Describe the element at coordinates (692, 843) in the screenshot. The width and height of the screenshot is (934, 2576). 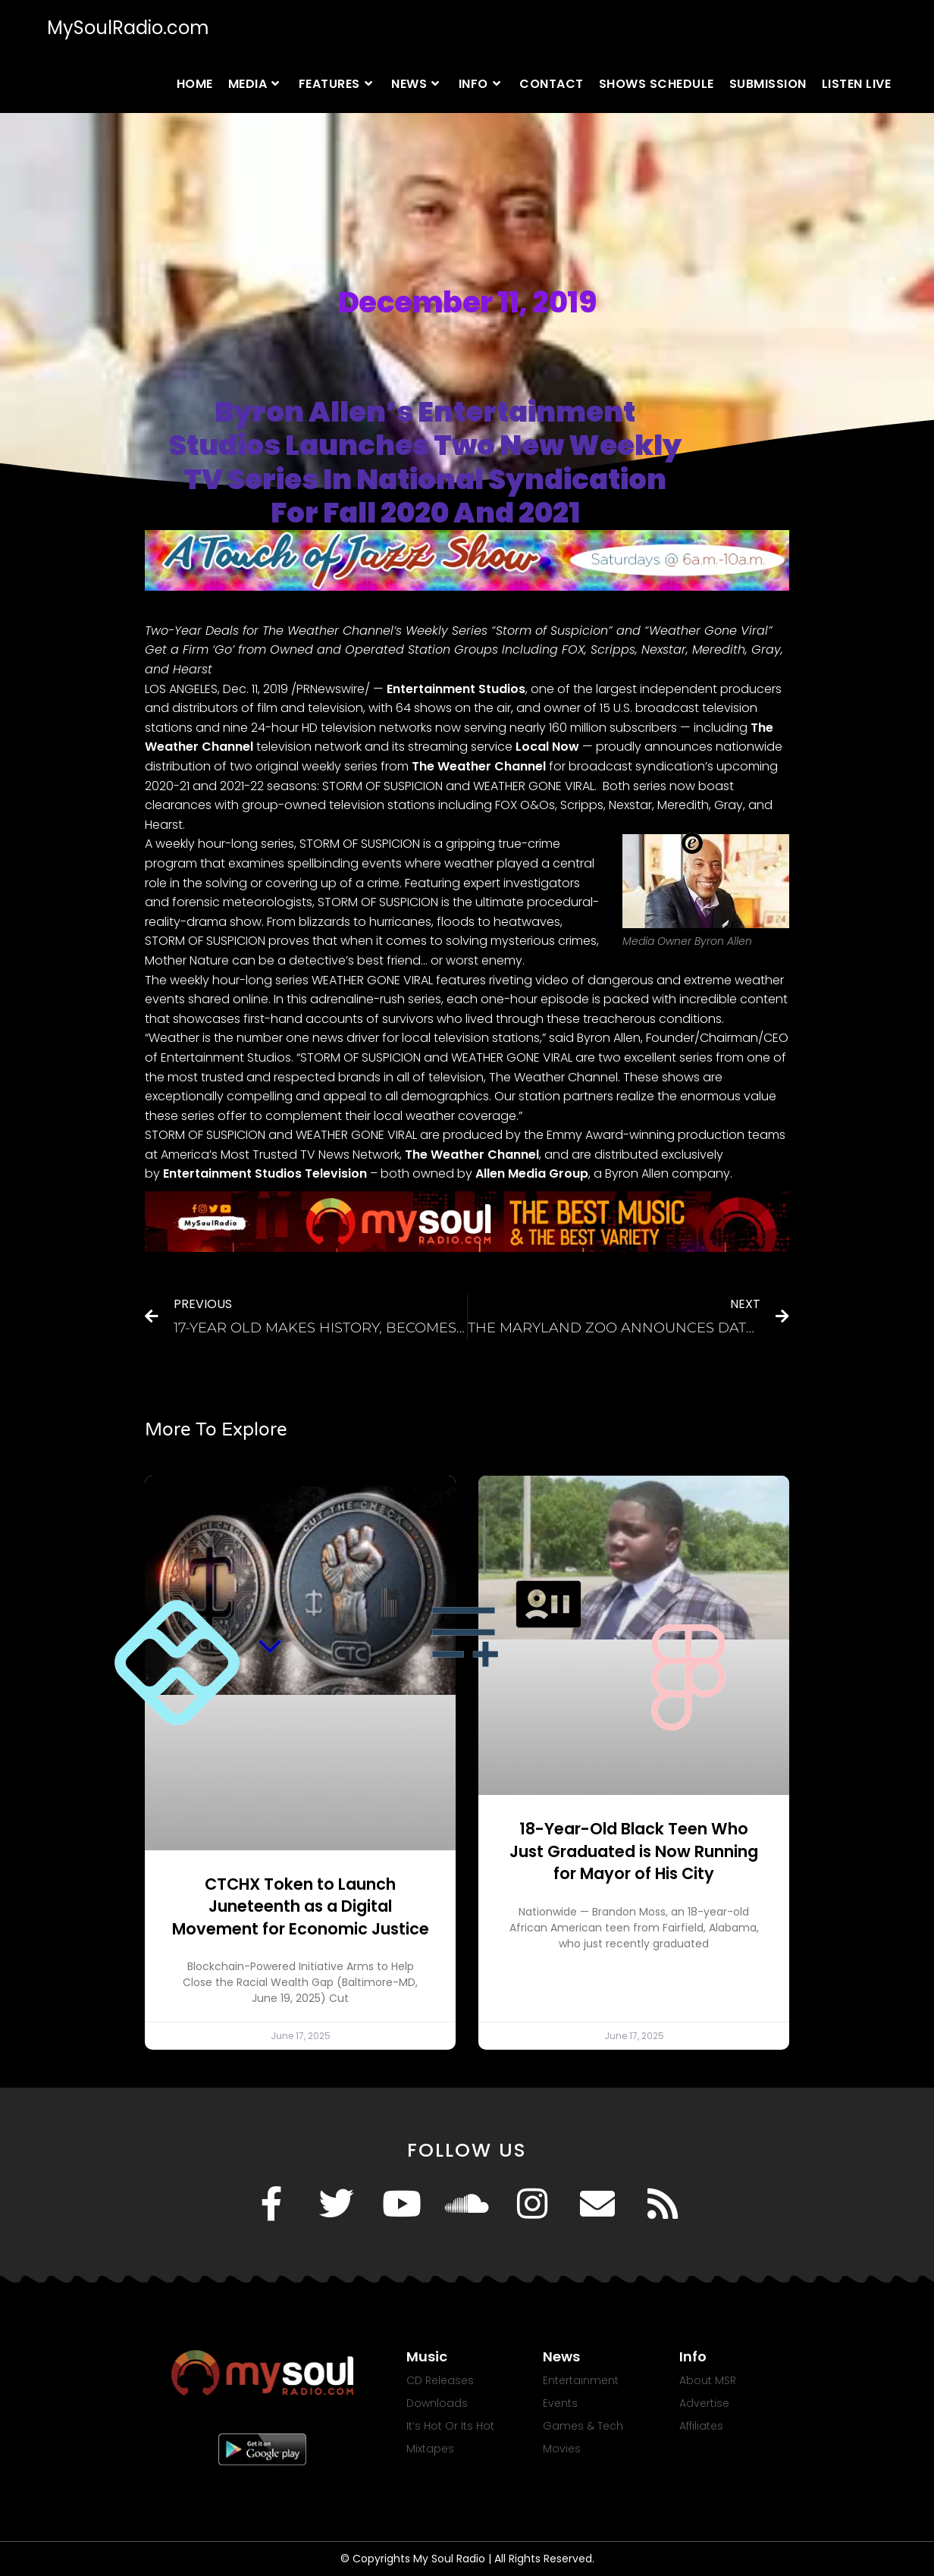
I see `trusted shops certification badge indicating verified seller status` at that location.